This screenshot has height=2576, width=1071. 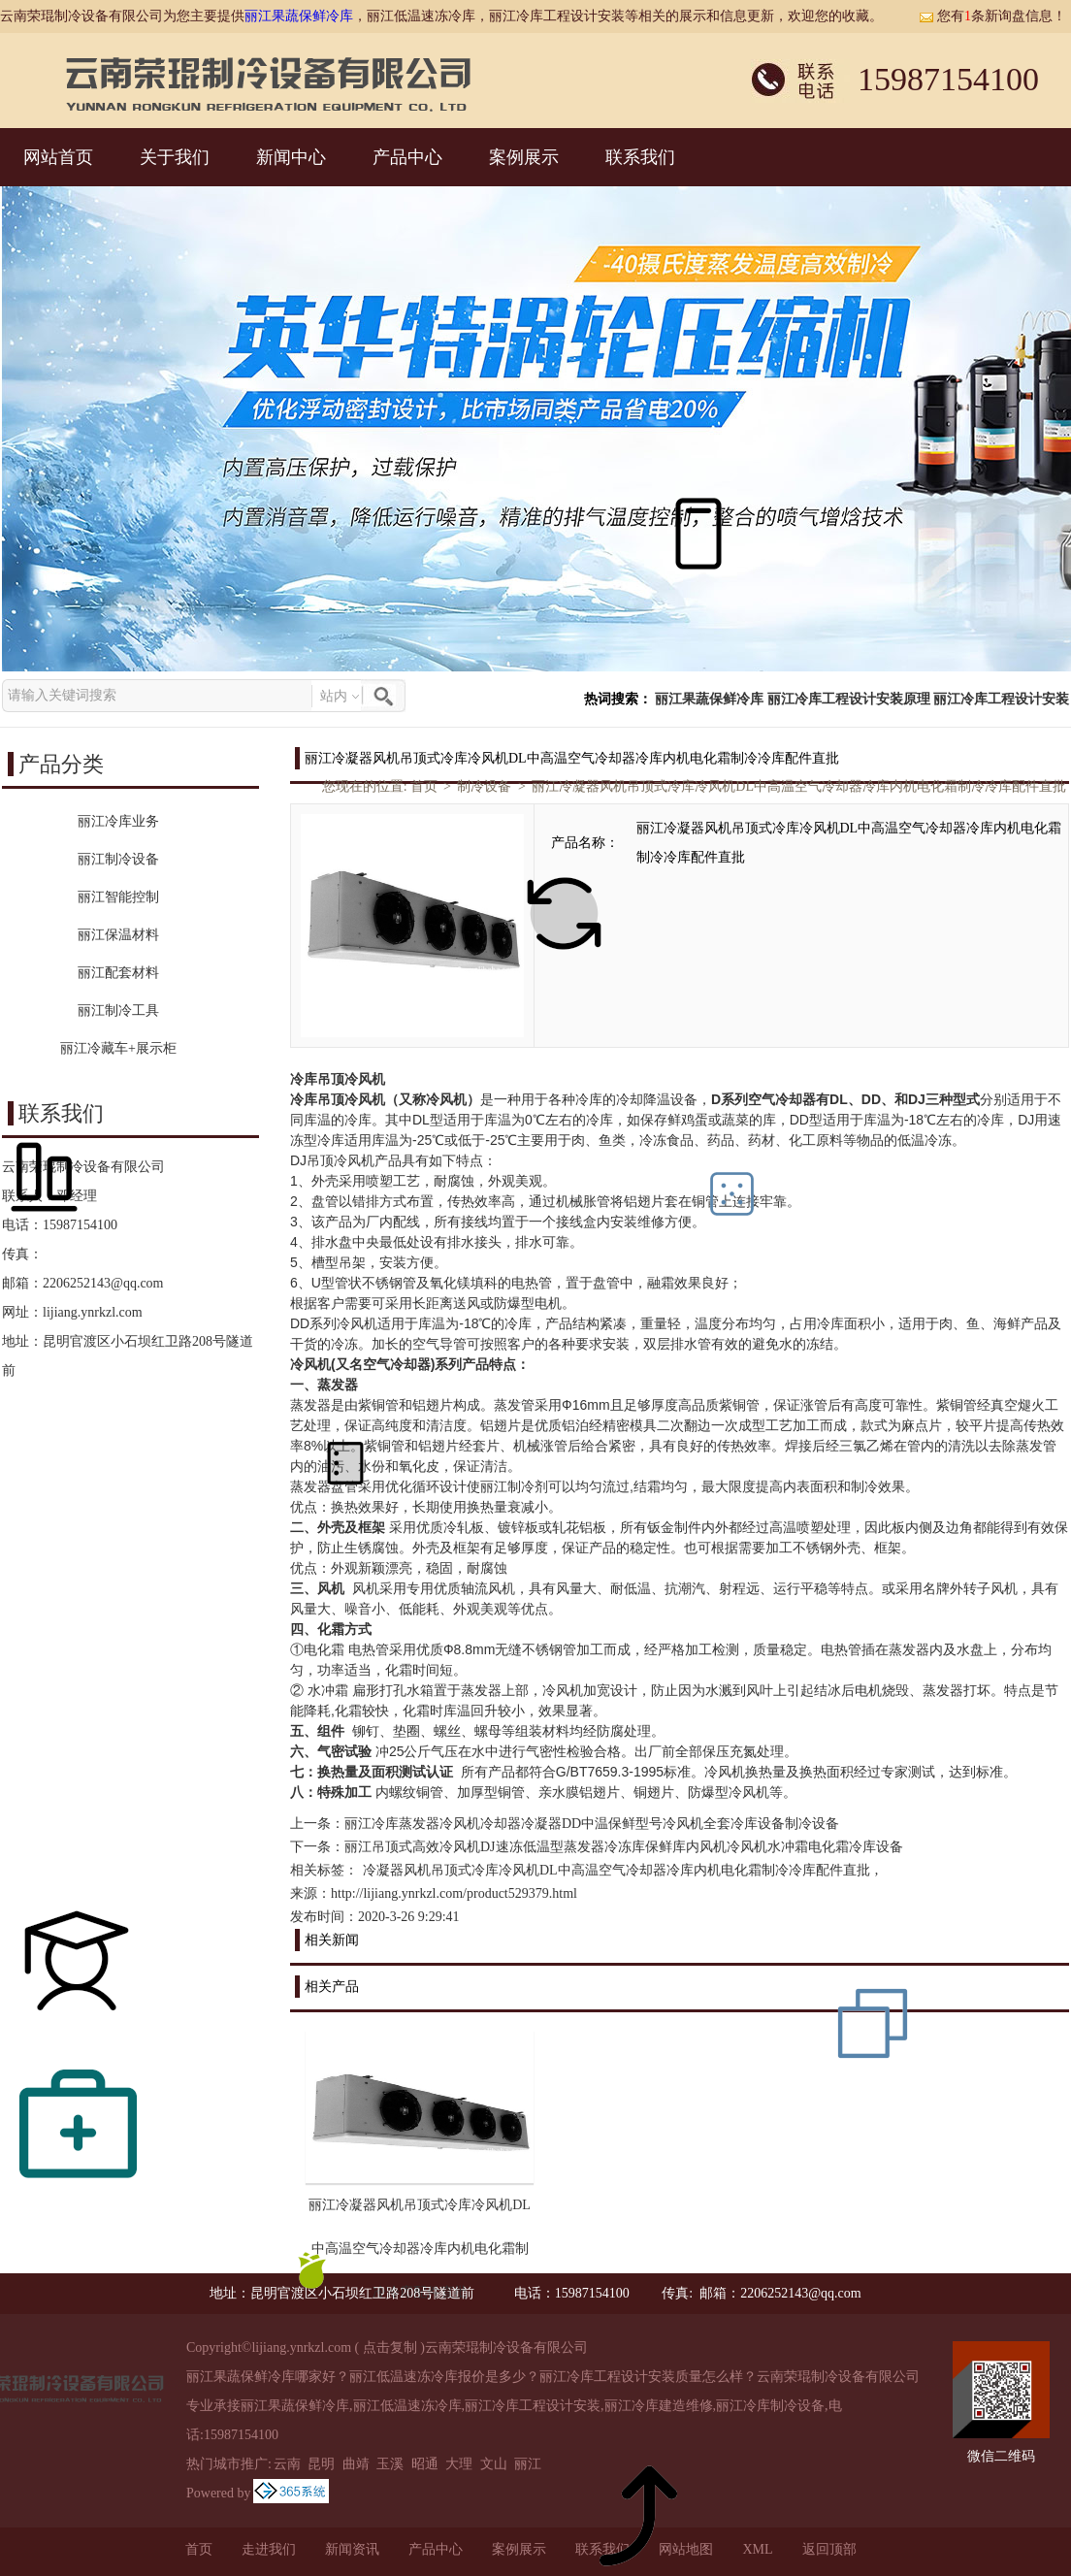 I want to click on dice showing a roll of five, so click(x=731, y=1193).